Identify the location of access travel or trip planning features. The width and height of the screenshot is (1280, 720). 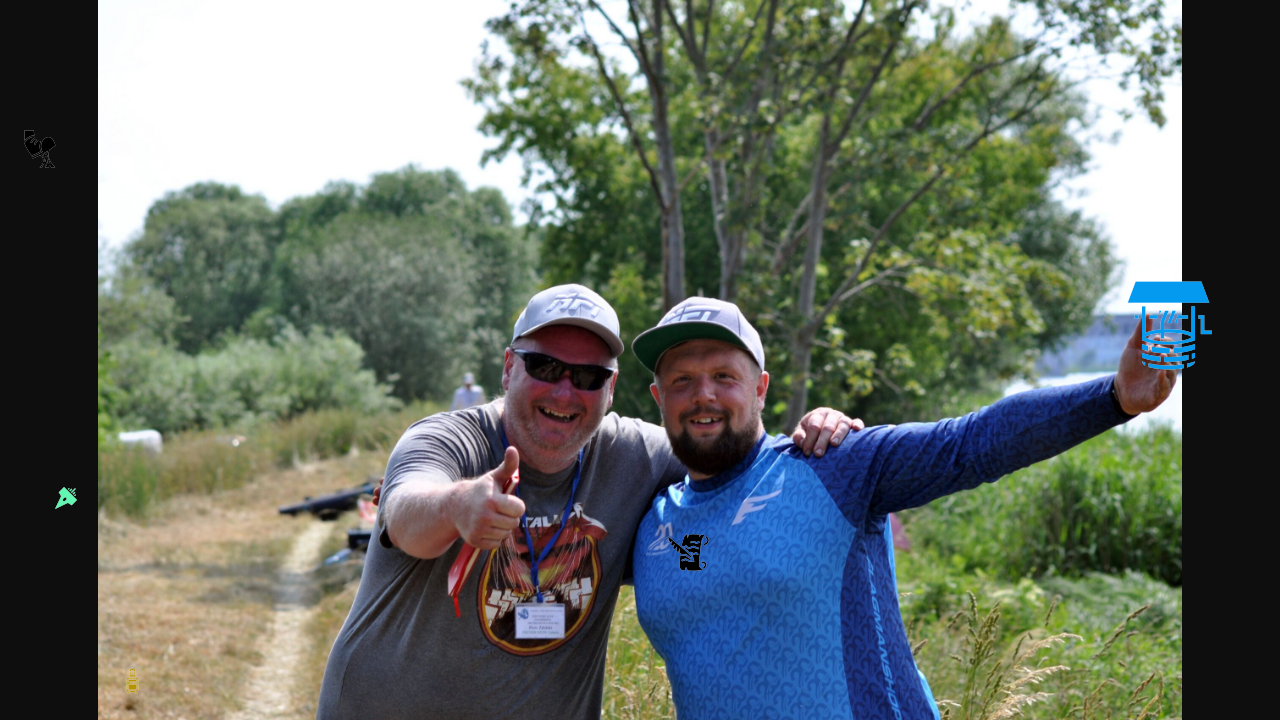
(132, 681).